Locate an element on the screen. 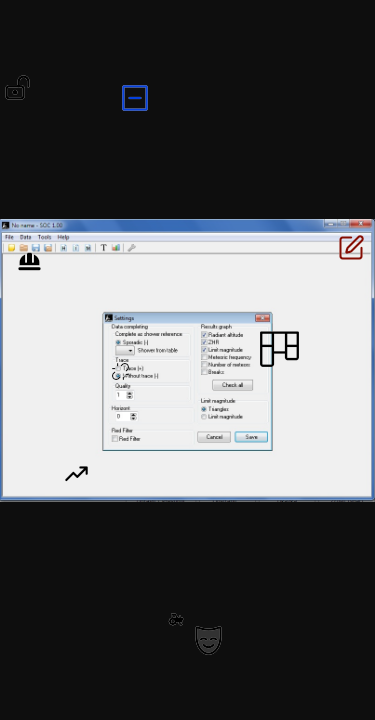  unlocked or unsecured state is located at coordinates (17, 87).